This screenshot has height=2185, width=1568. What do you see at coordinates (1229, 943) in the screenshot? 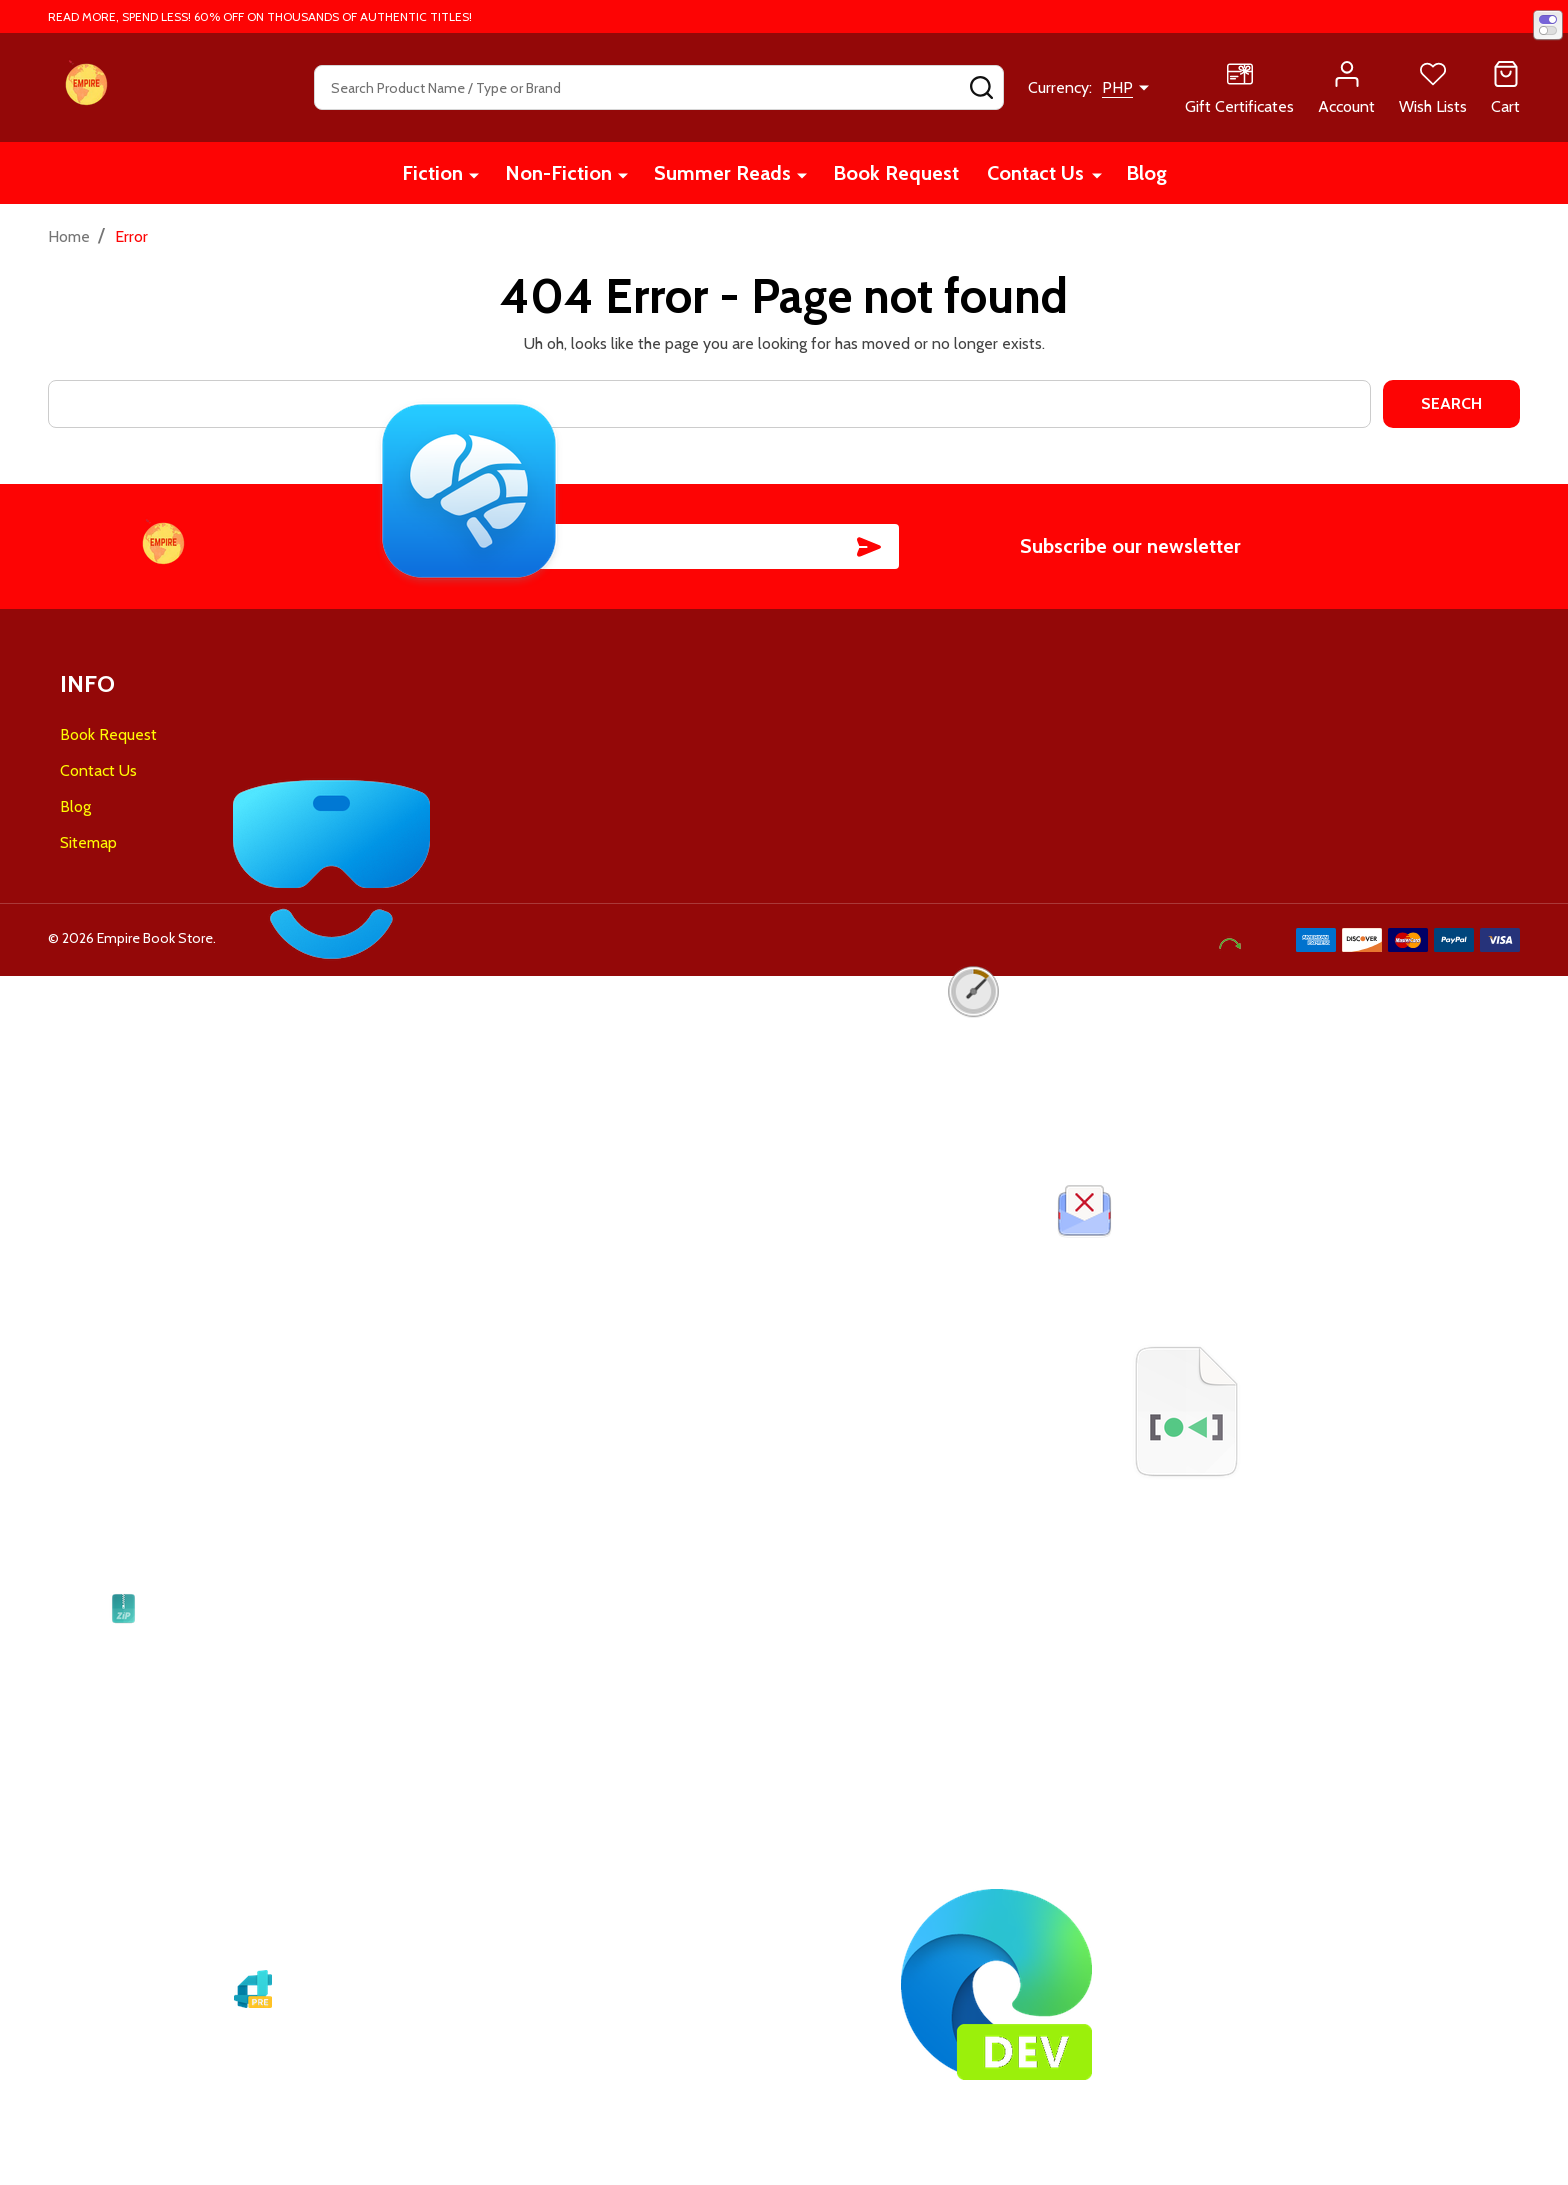
I see `redo the last undone action` at bounding box center [1229, 943].